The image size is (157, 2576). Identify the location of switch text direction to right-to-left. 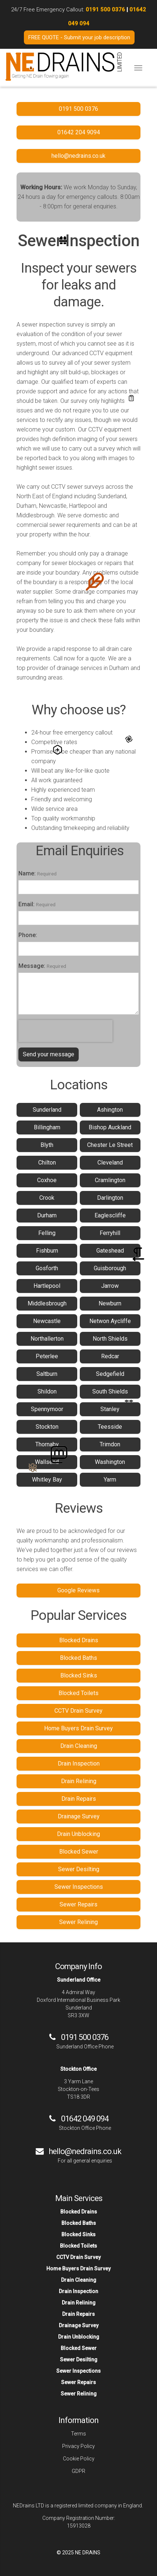
(138, 1254).